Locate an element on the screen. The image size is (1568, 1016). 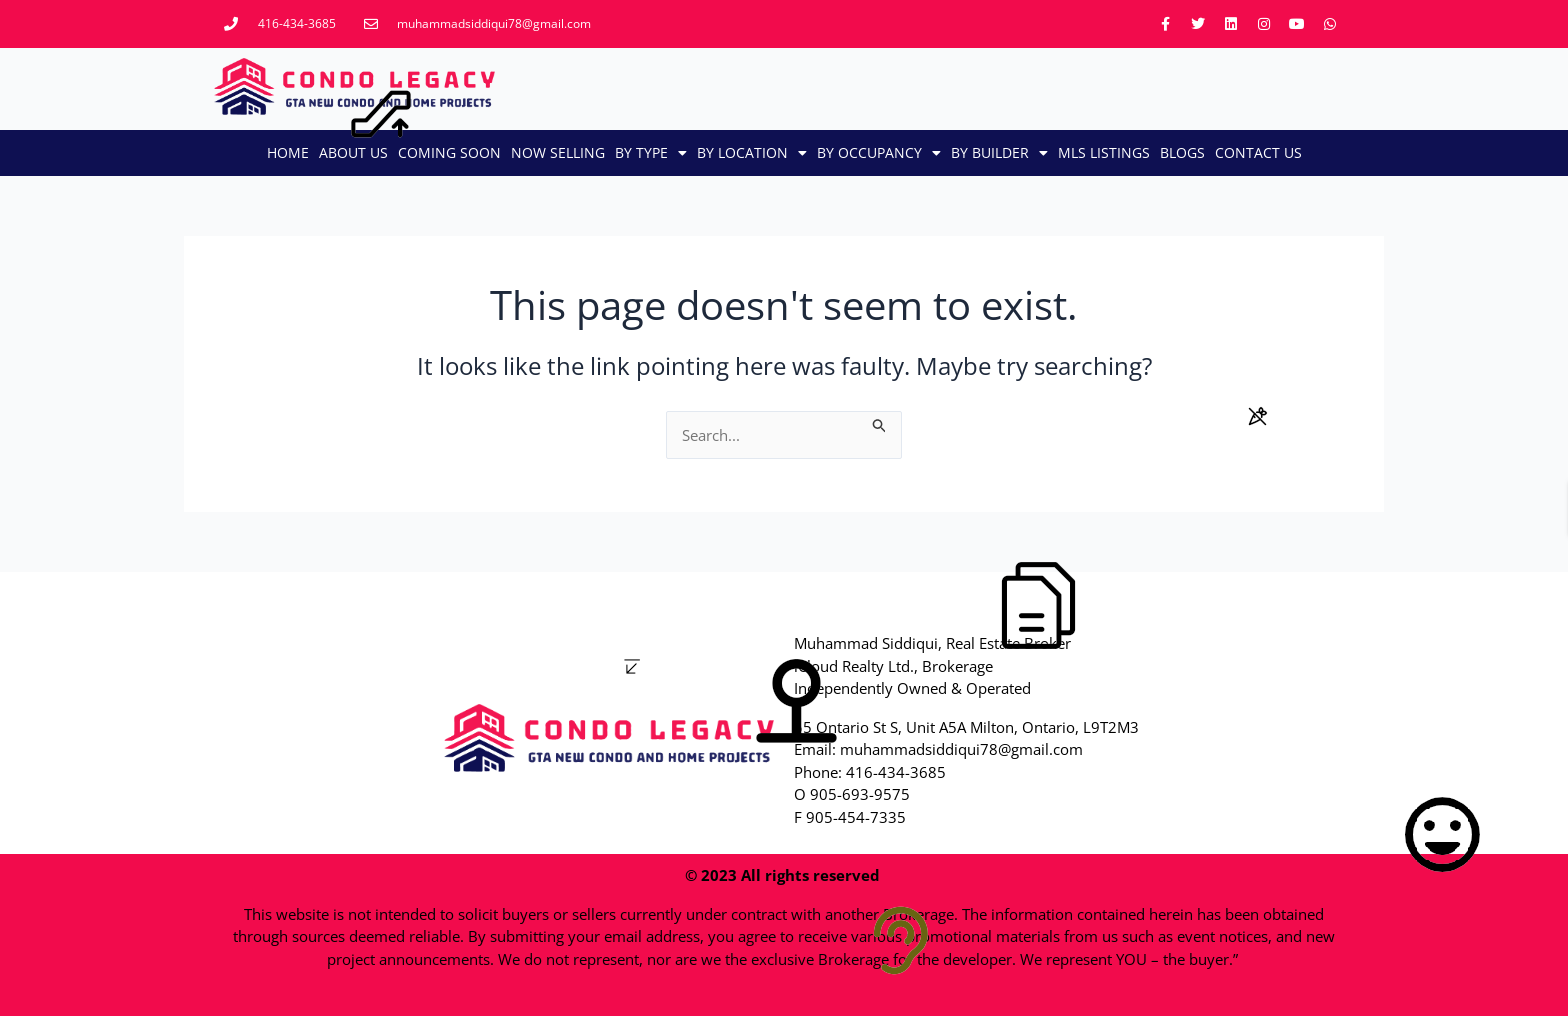
view all files is located at coordinates (1038, 605).